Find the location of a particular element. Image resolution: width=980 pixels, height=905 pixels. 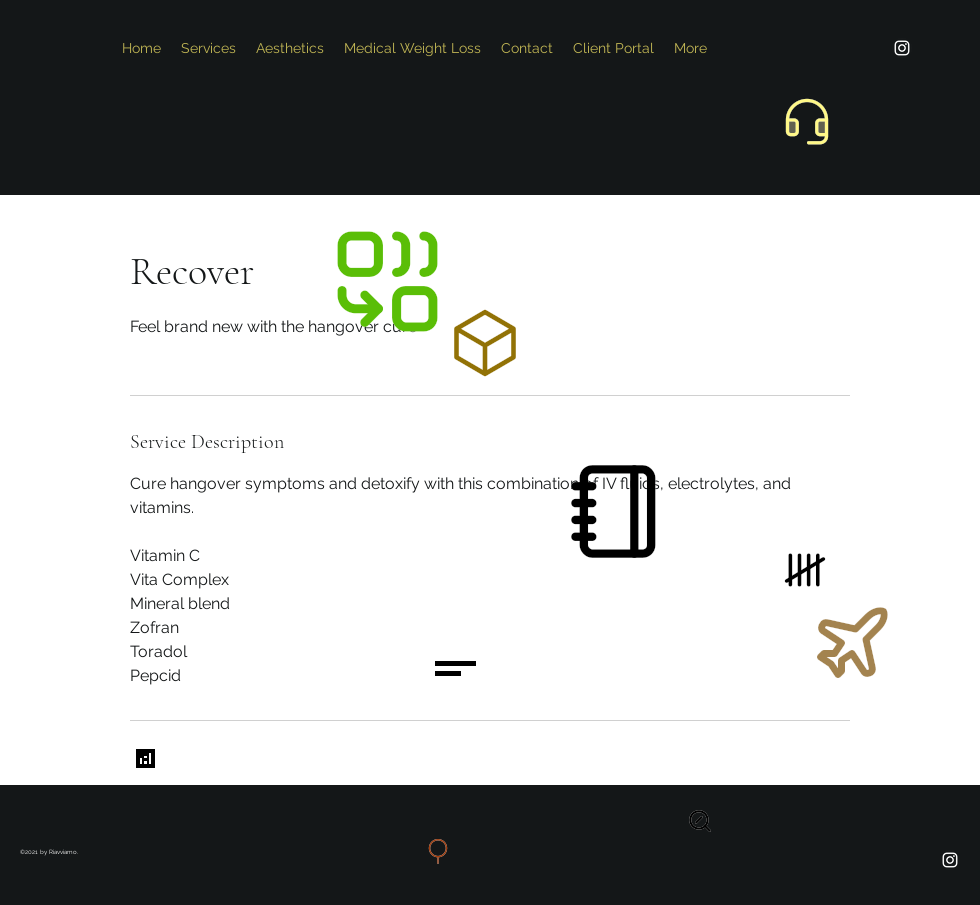

open your notebook is located at coordinates (617, 511).